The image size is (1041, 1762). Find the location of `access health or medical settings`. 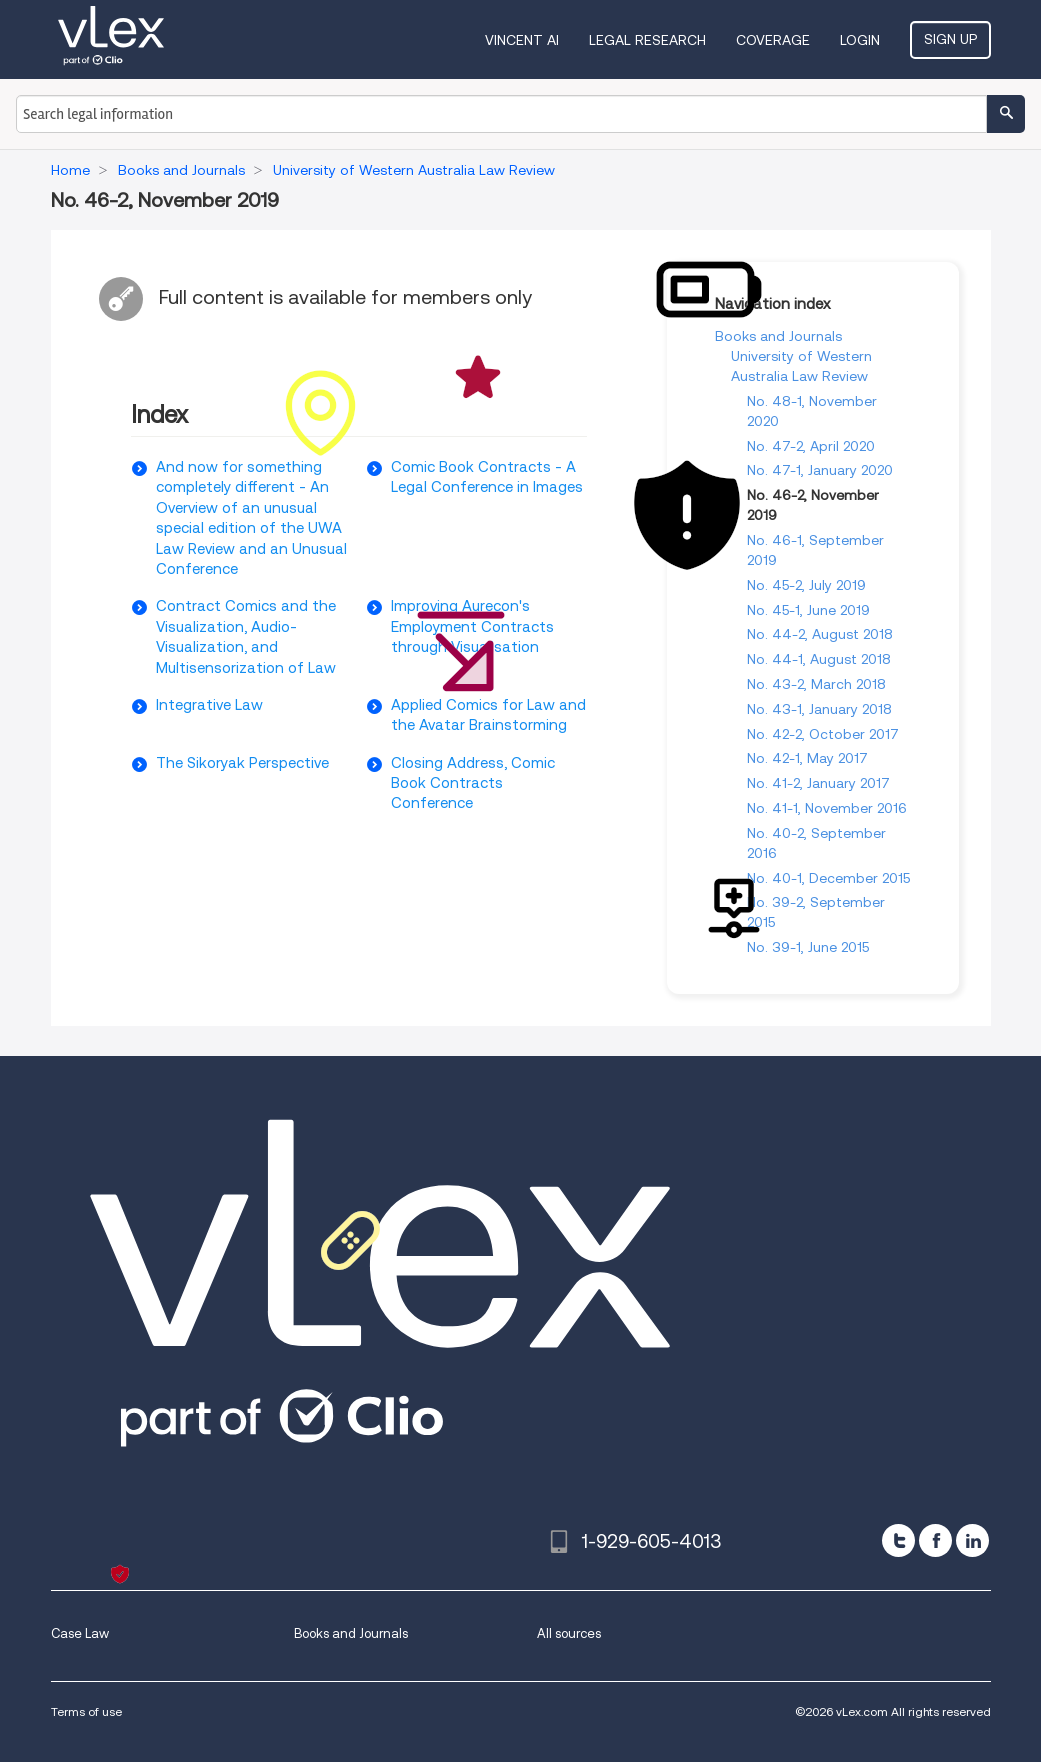

access health or medical settings is located at coordinates (350, 1240).